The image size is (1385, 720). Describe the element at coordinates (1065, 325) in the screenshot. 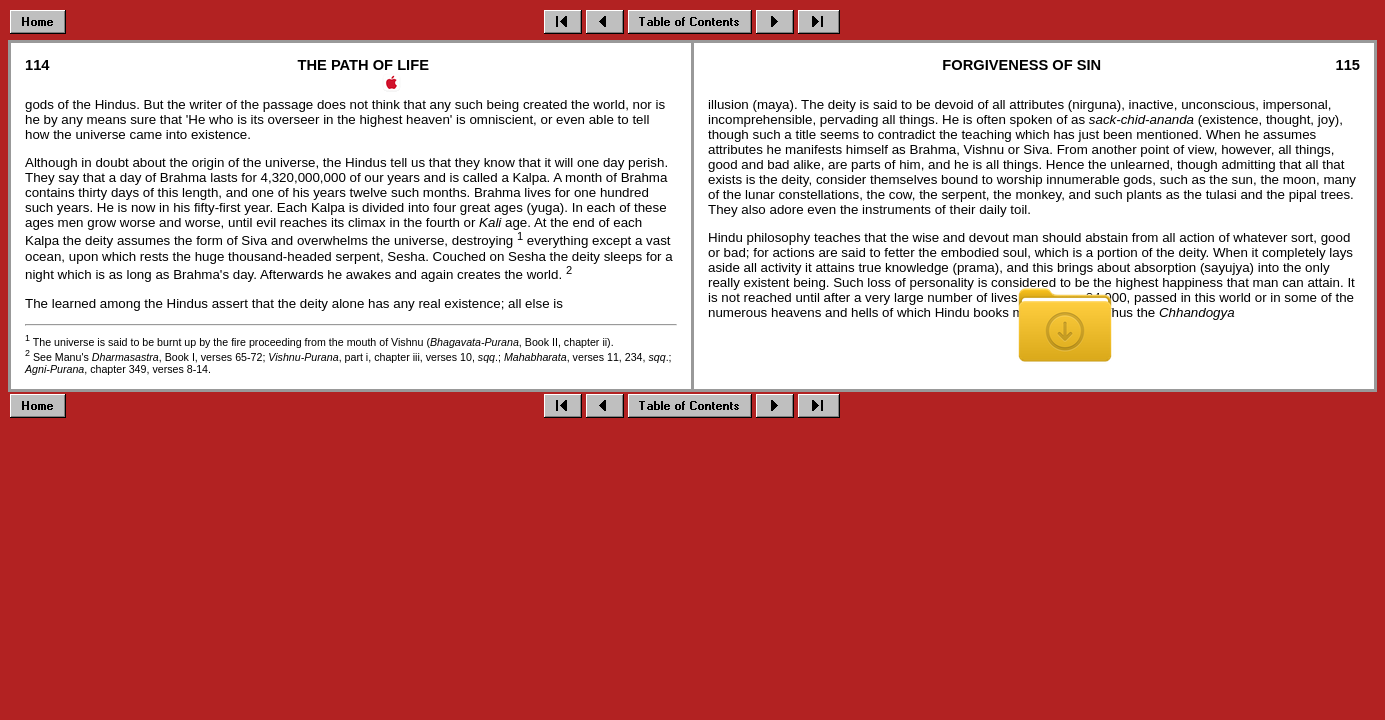

I see `access your downloads folder` at that location.